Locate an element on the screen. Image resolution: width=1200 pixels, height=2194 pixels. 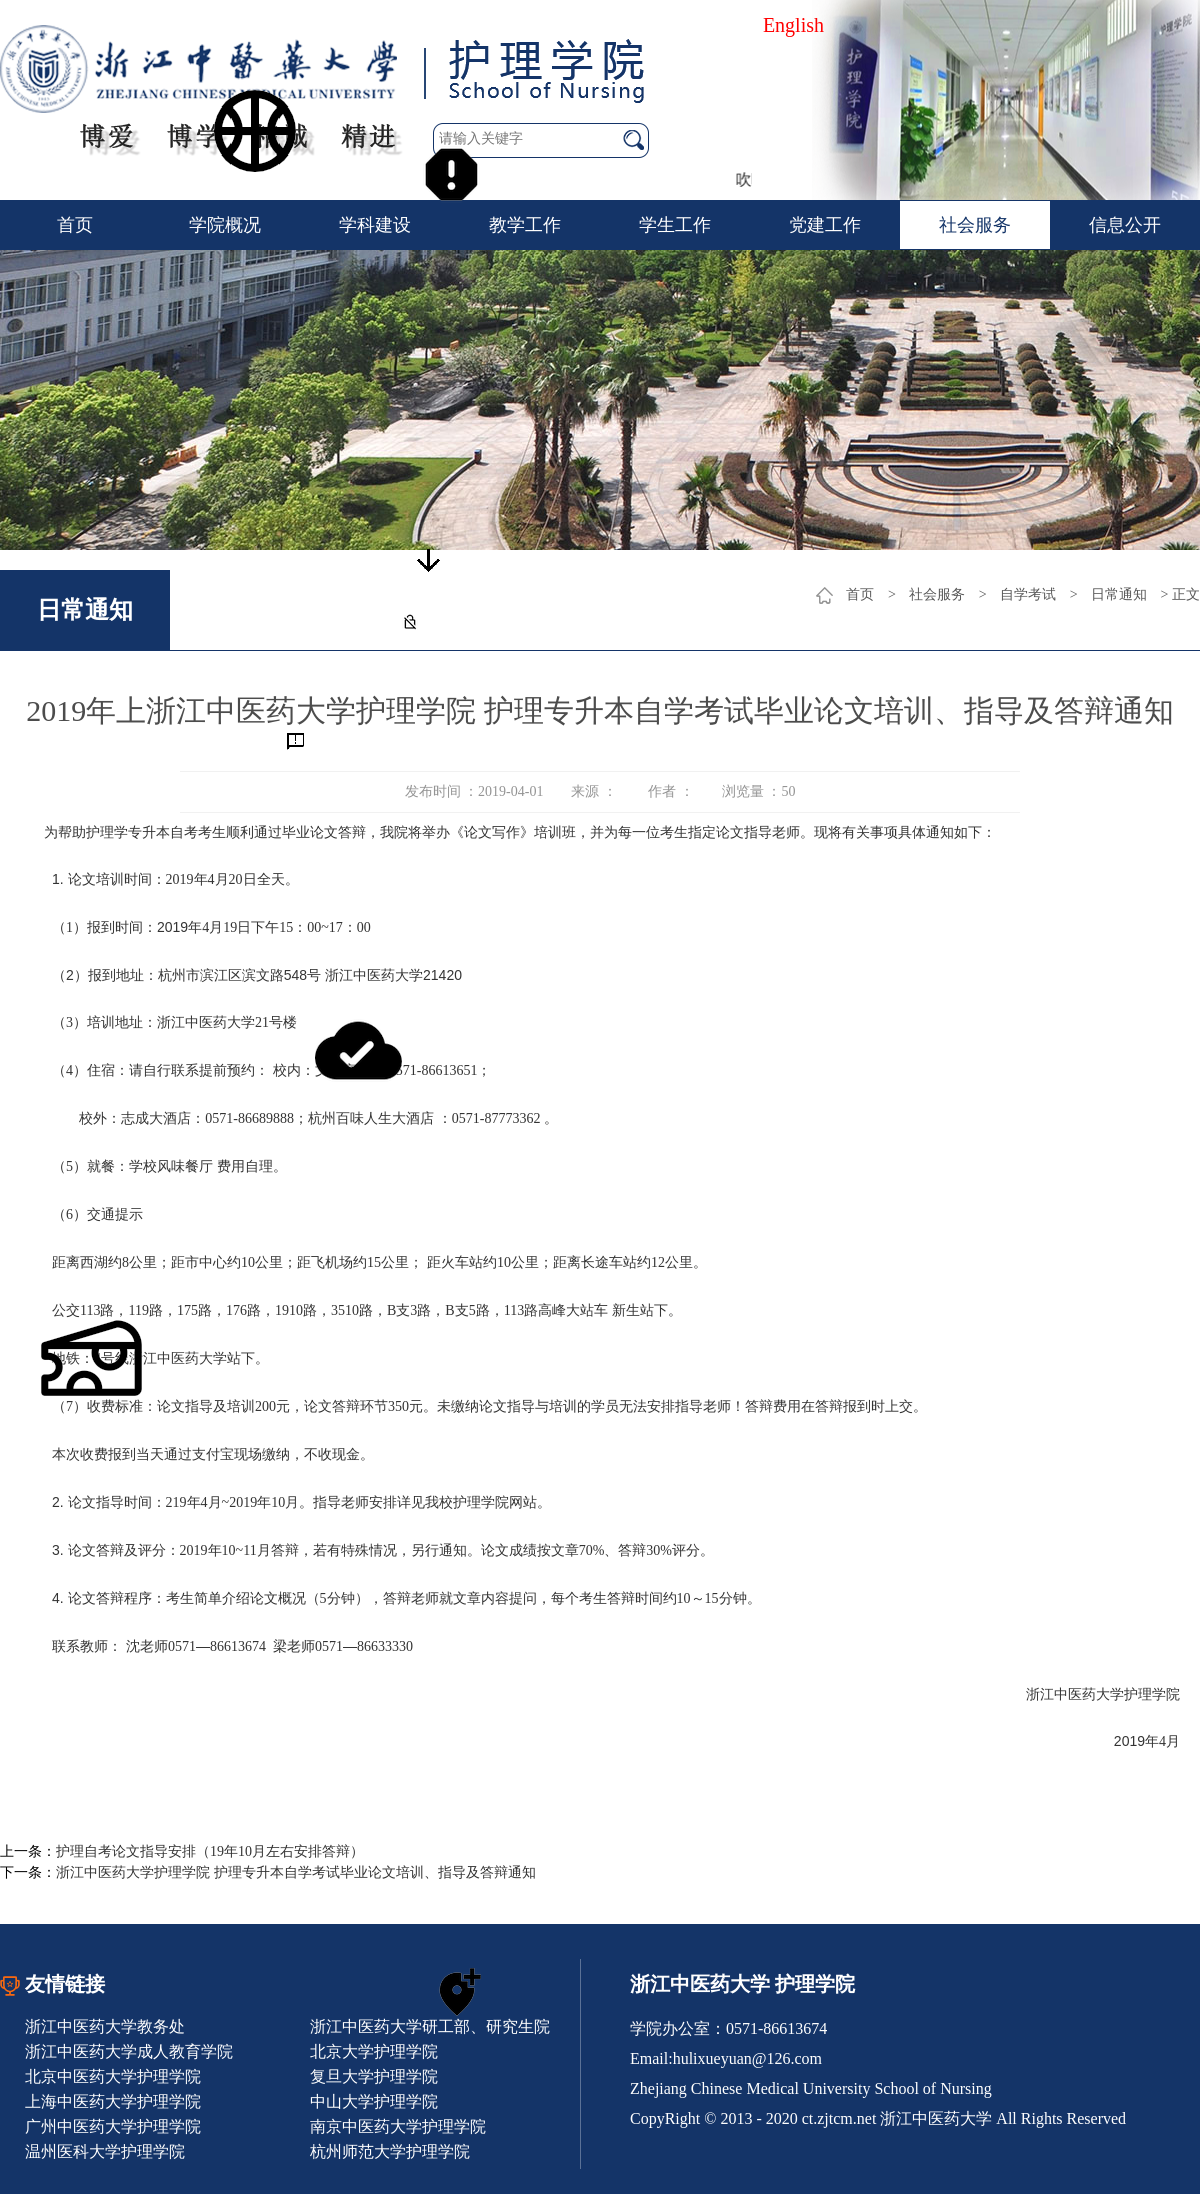
access sports or basketball content is located at coordinates (255, 131).